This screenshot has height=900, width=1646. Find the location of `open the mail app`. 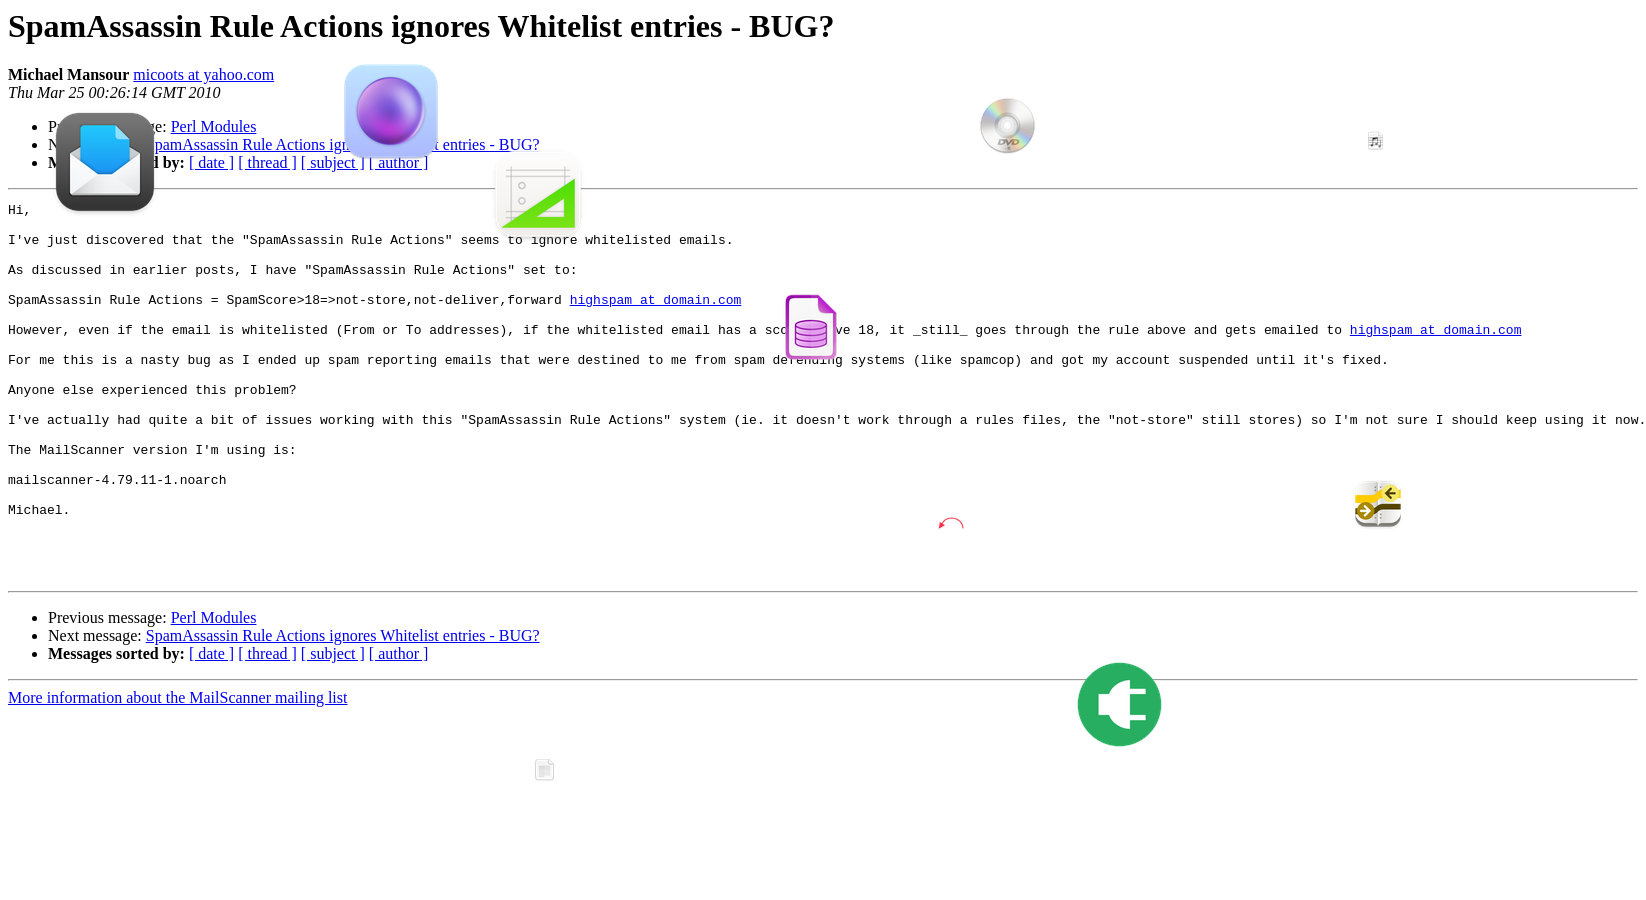

open the mail app is located at coordinates (105, 162).